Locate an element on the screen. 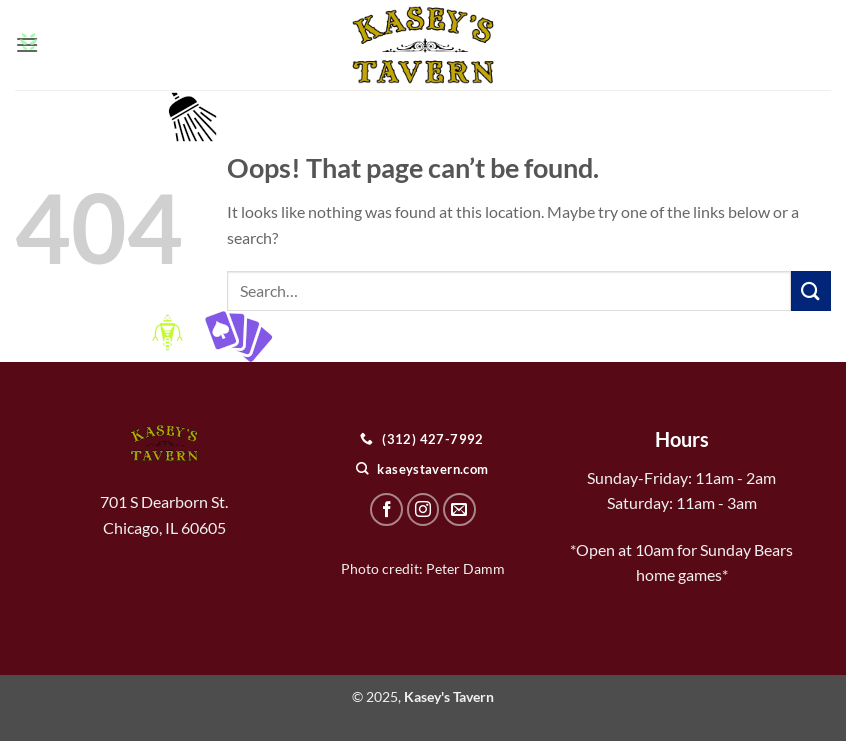 The image size is (846, 741). indicates bathroom or shower facilities available is located at coordinates (192, 117).